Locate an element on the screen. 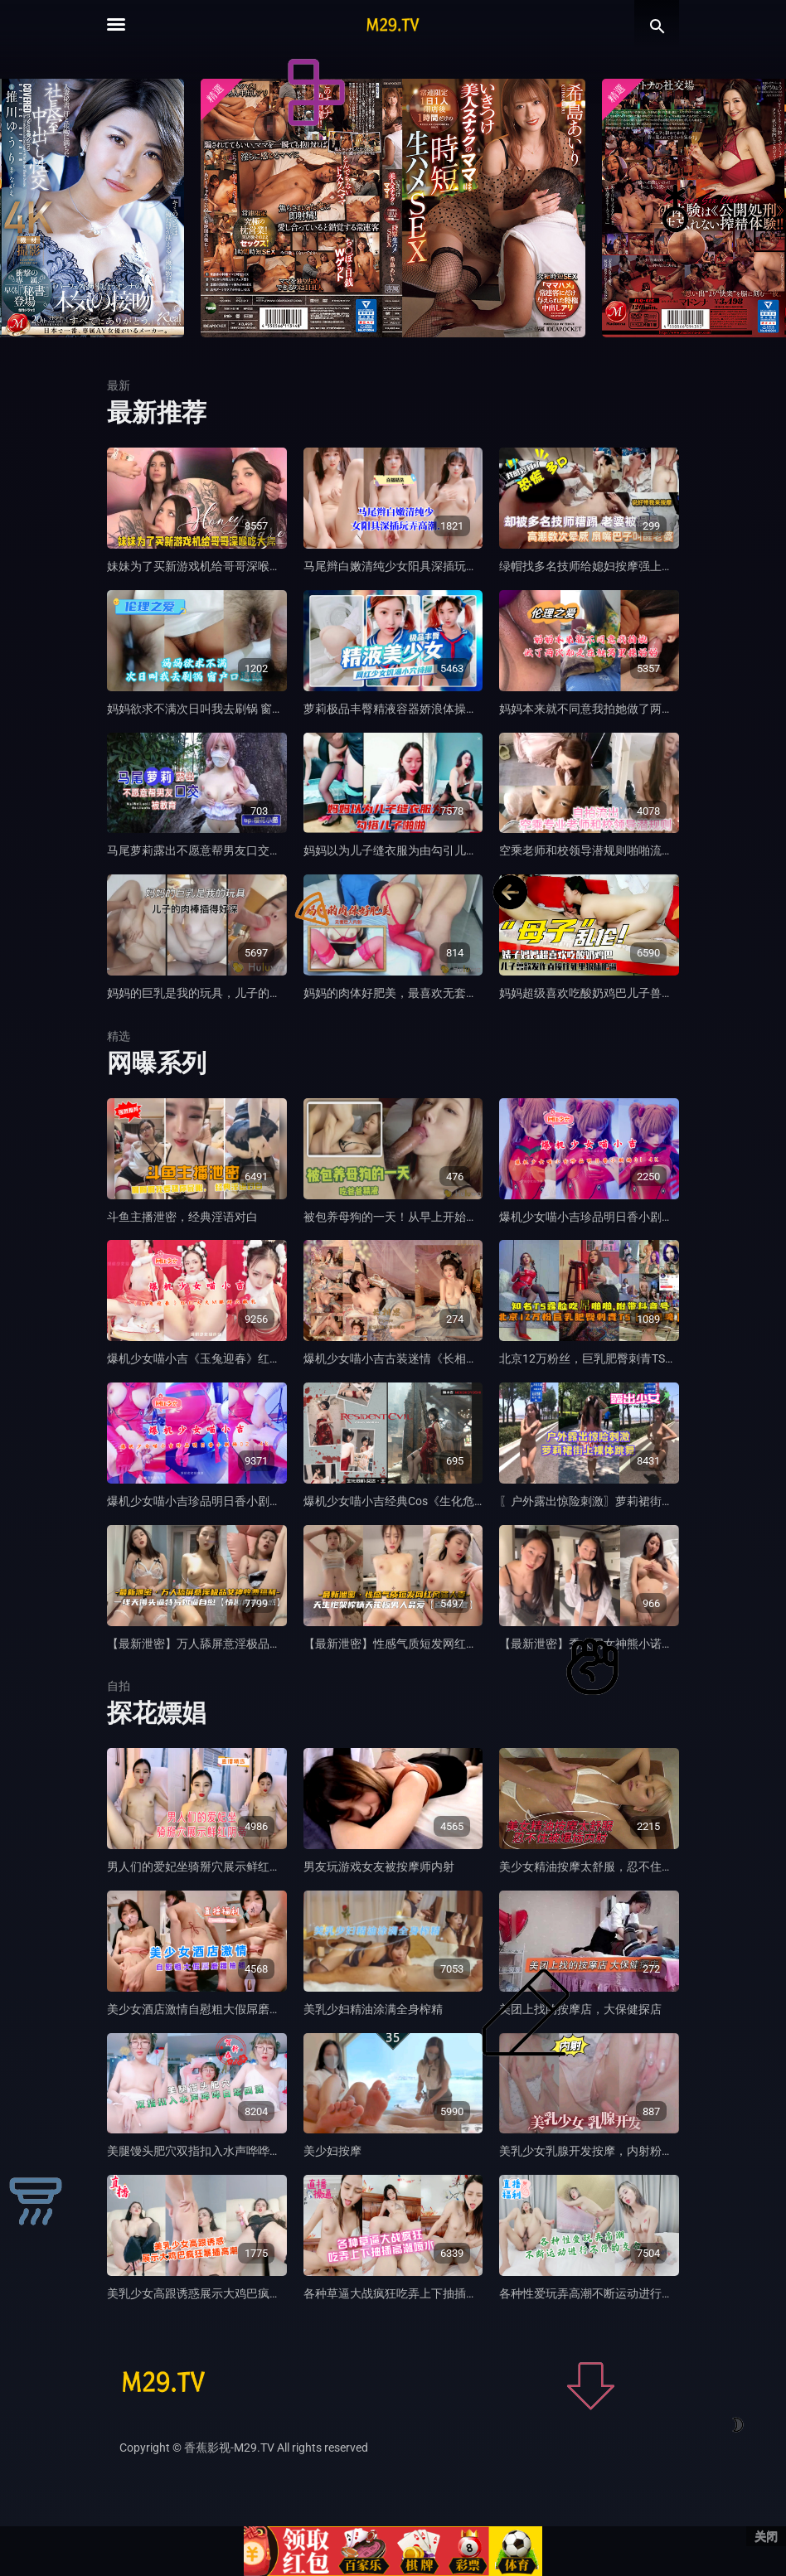 This screenshot has height=2576, width=786. open replit coding environment is located at coordinates (311, 92).